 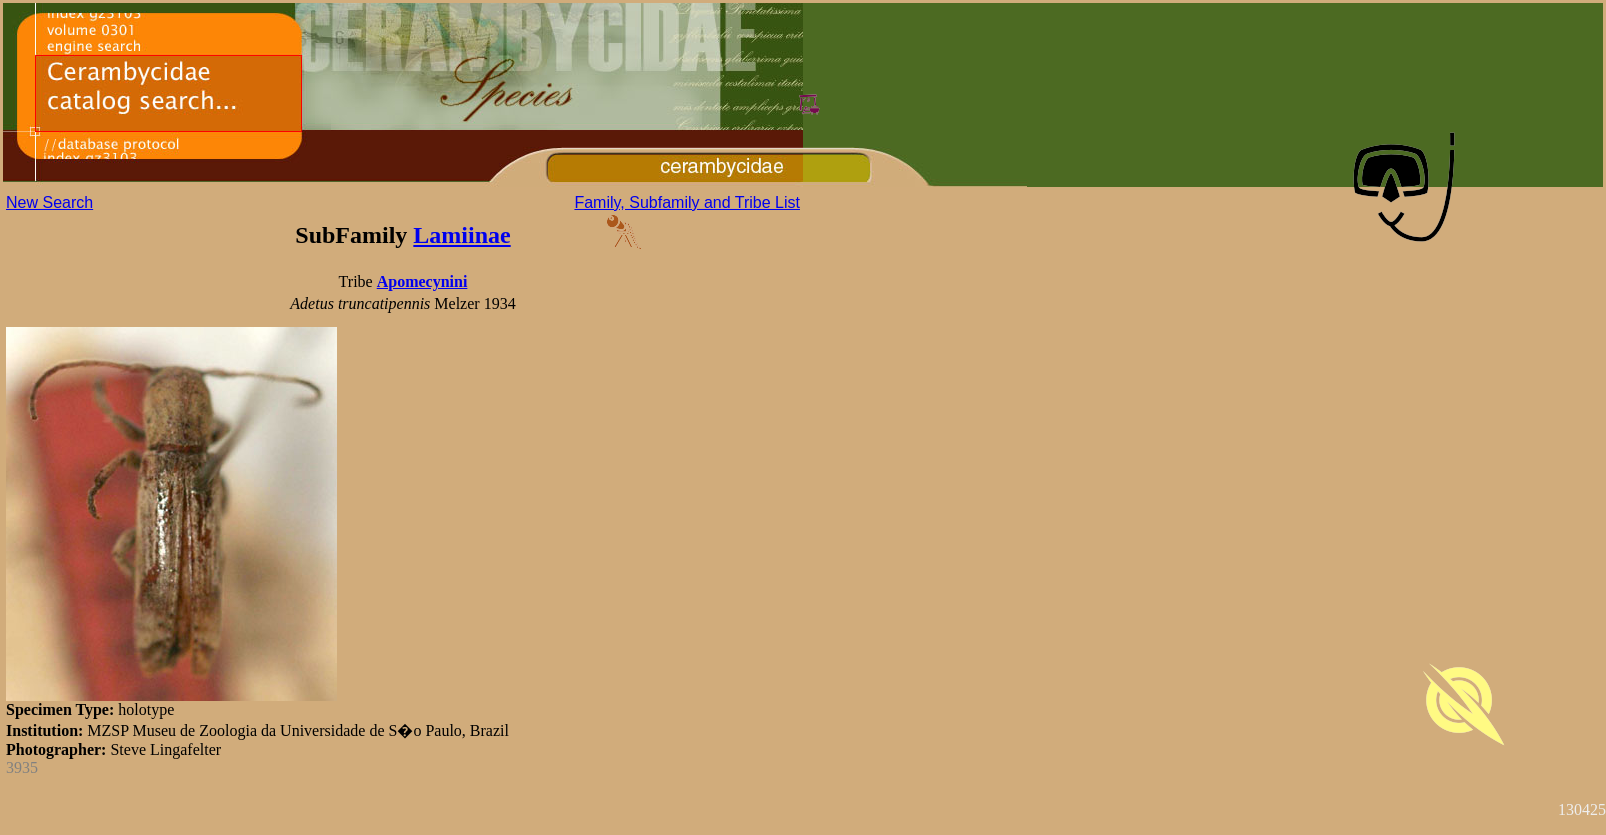 What do you see at coordinates (809, 104) in the screenshot?
I see `access gold mine resource building` at bounding box center [809, 104].